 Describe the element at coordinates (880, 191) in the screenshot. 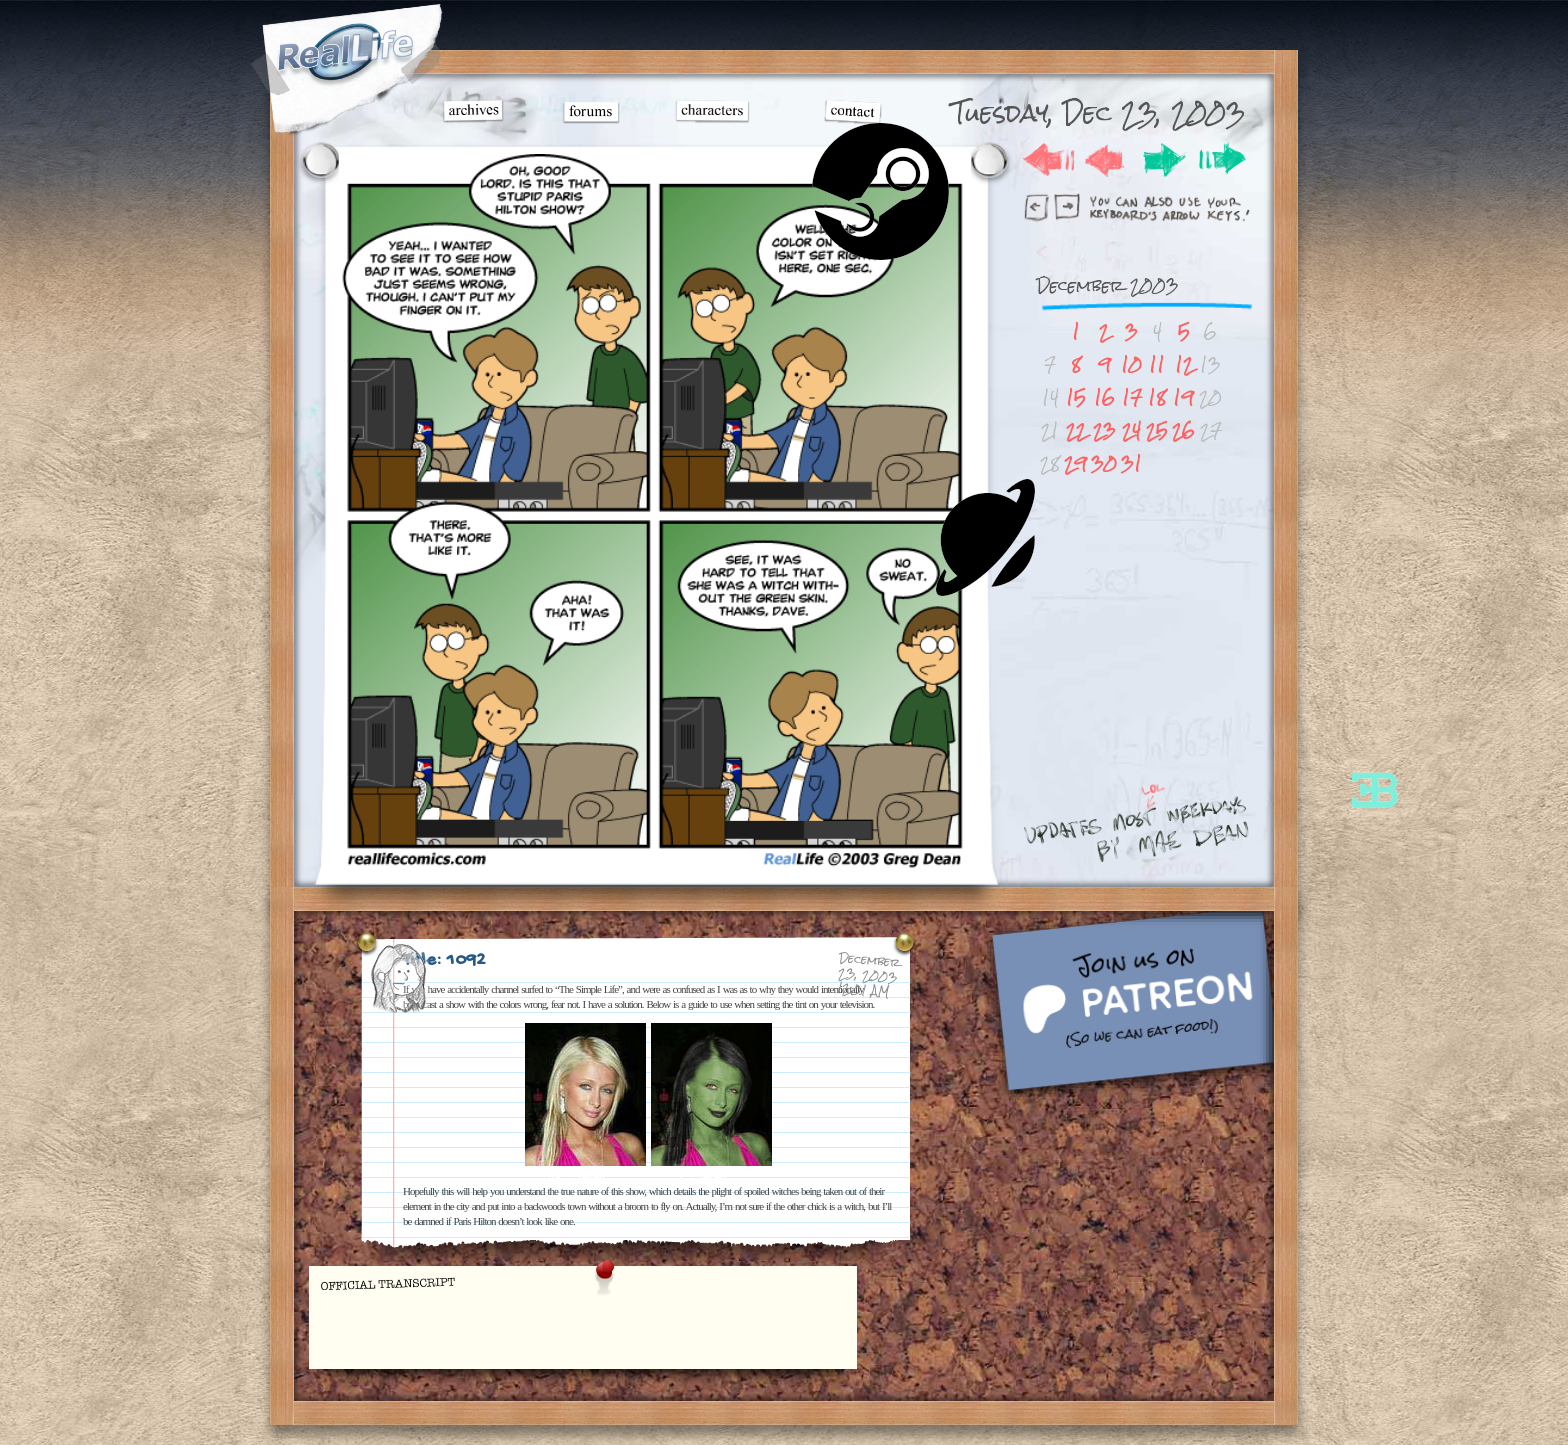

I see `open Steam gaming platform` at that location.